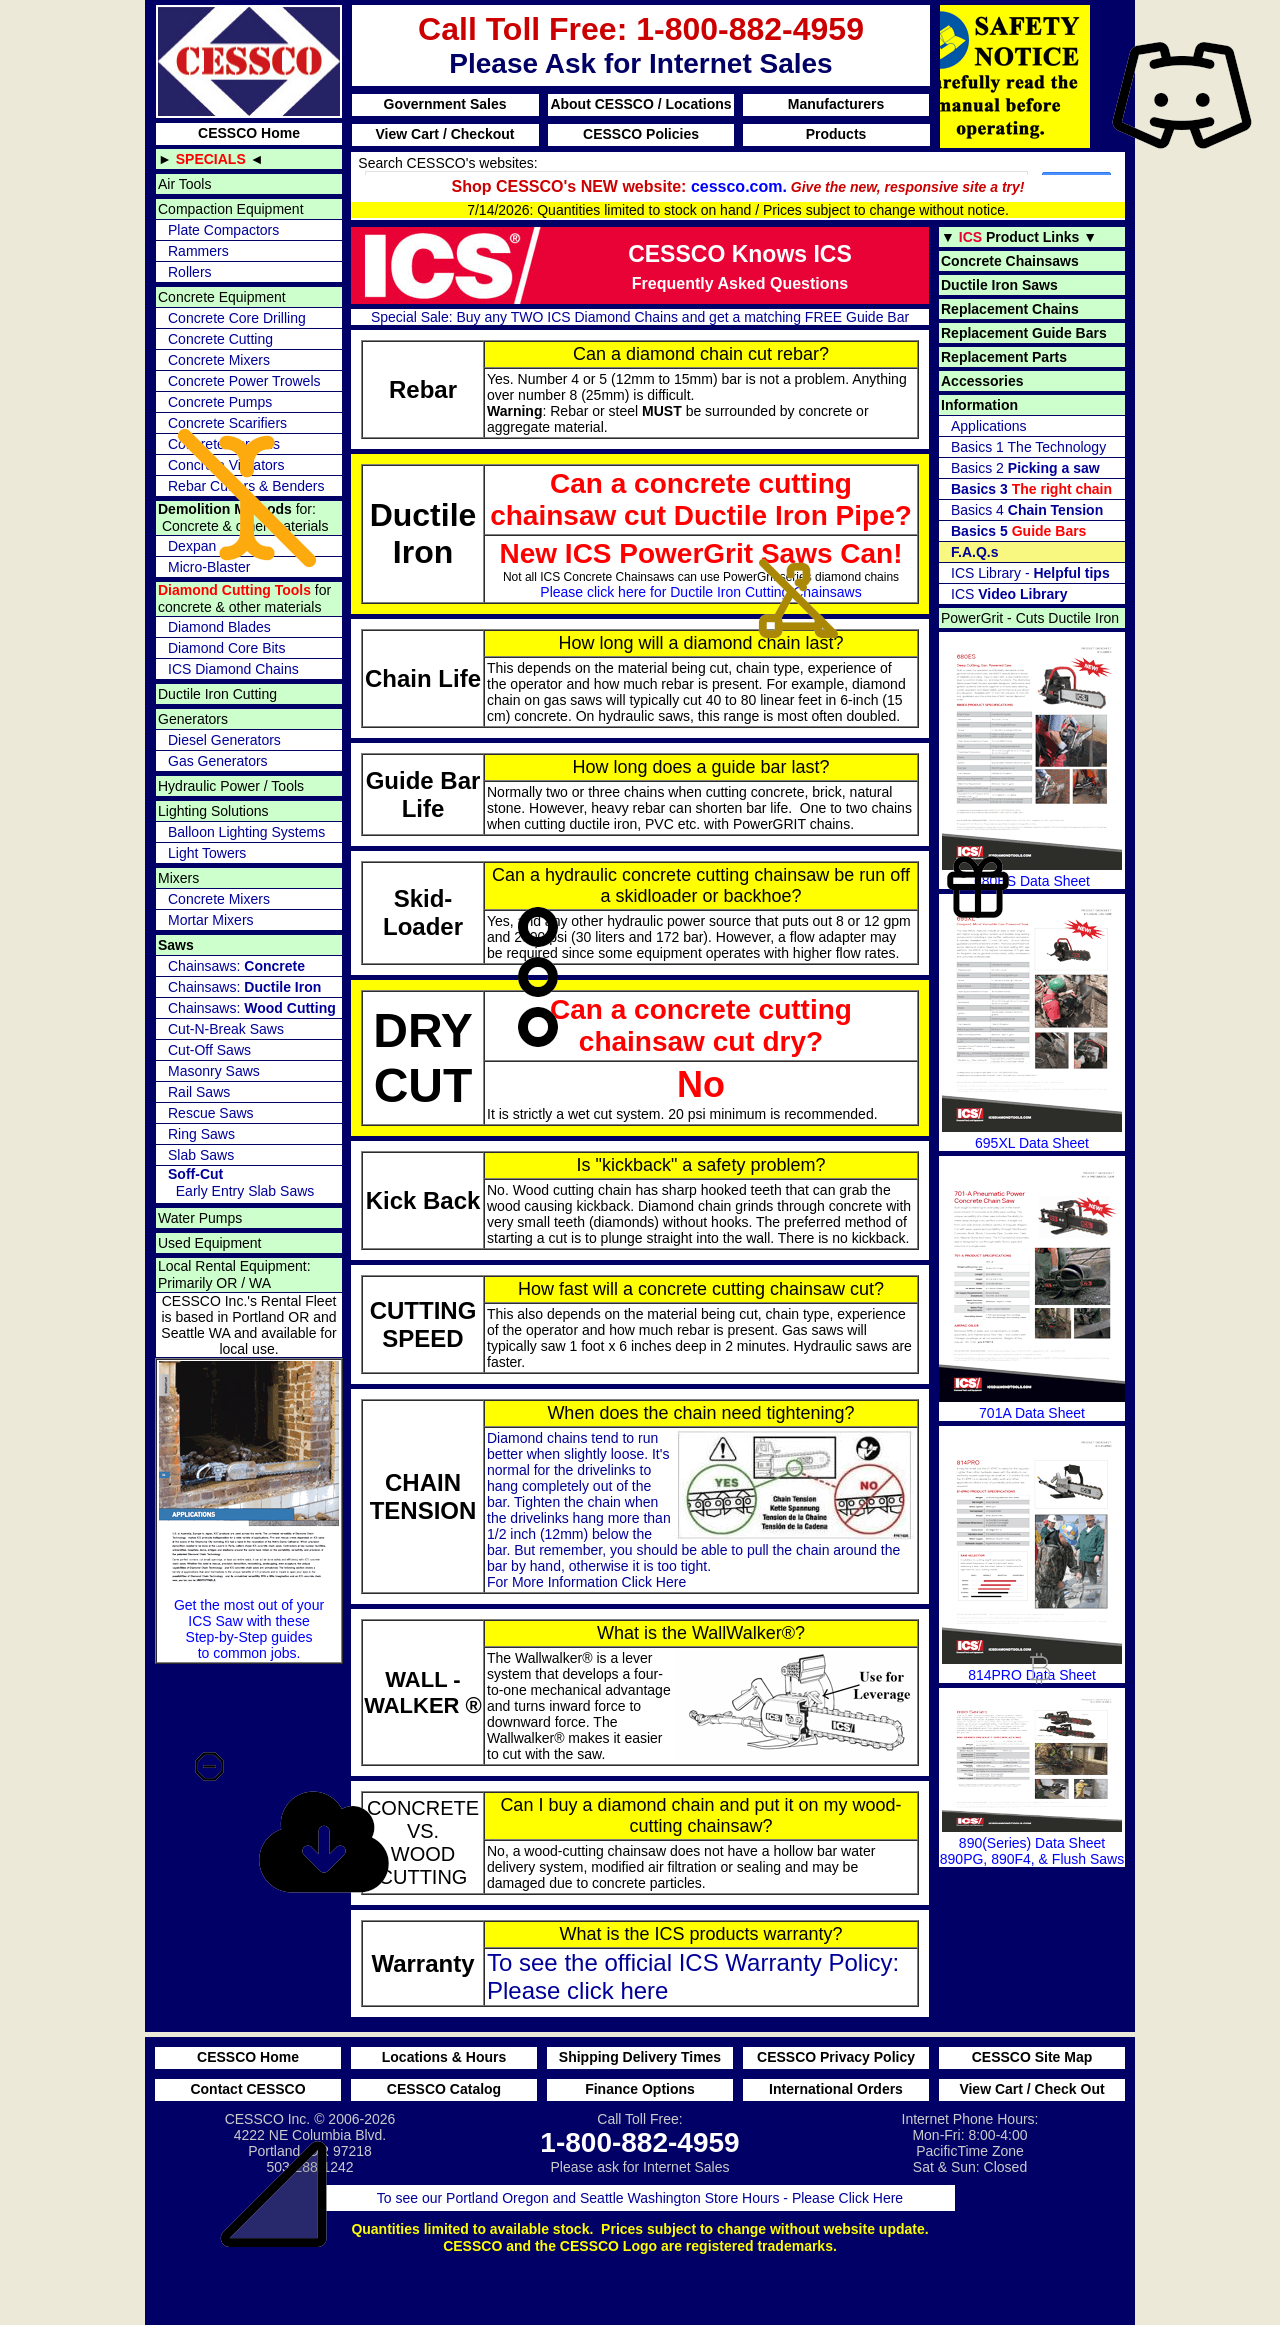 The image size is (1280, 2325). What do you see at coordinates (209, 1766) in the screenshot?
I see `remove or delete an item` at bounding box center [209, 1766].